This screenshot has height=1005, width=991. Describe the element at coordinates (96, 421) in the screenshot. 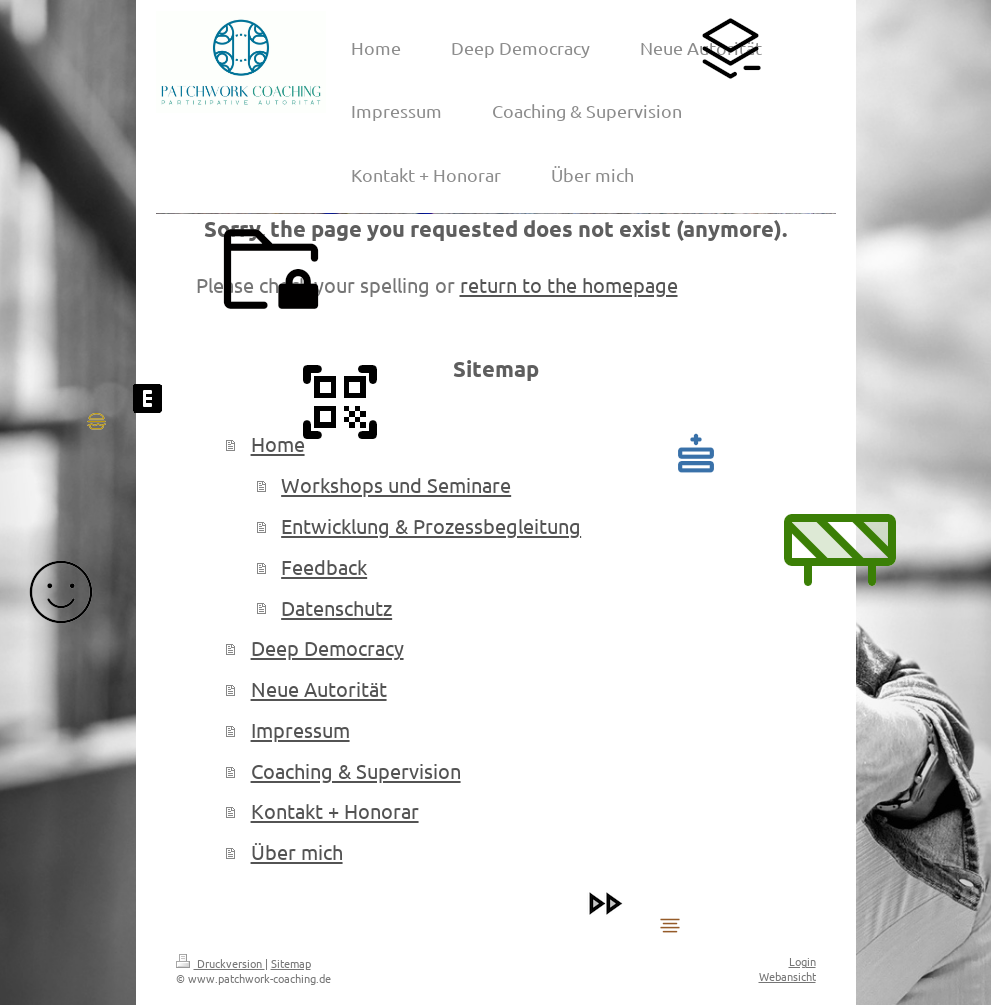

I see `food or restaurant category` at that location.